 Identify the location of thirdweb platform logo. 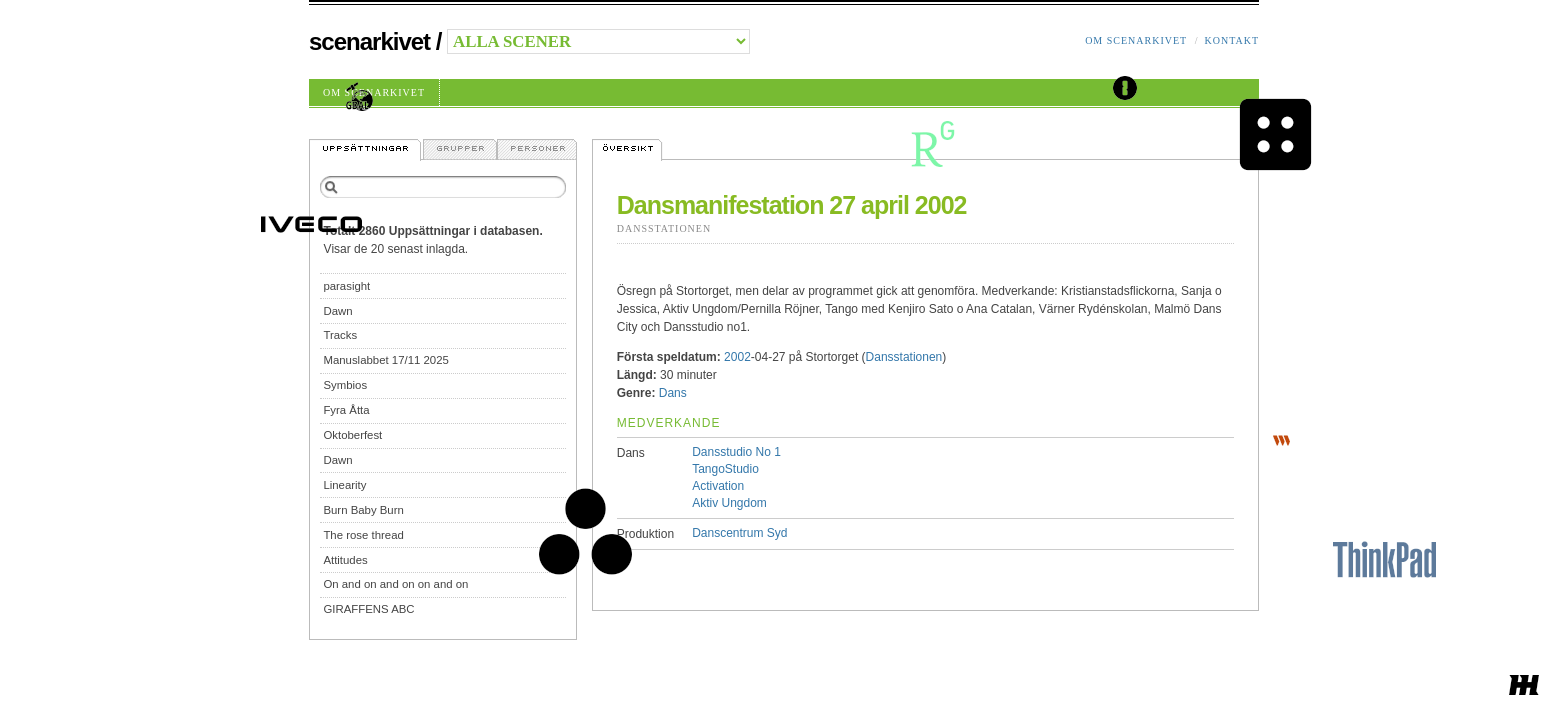
(1281, 440).